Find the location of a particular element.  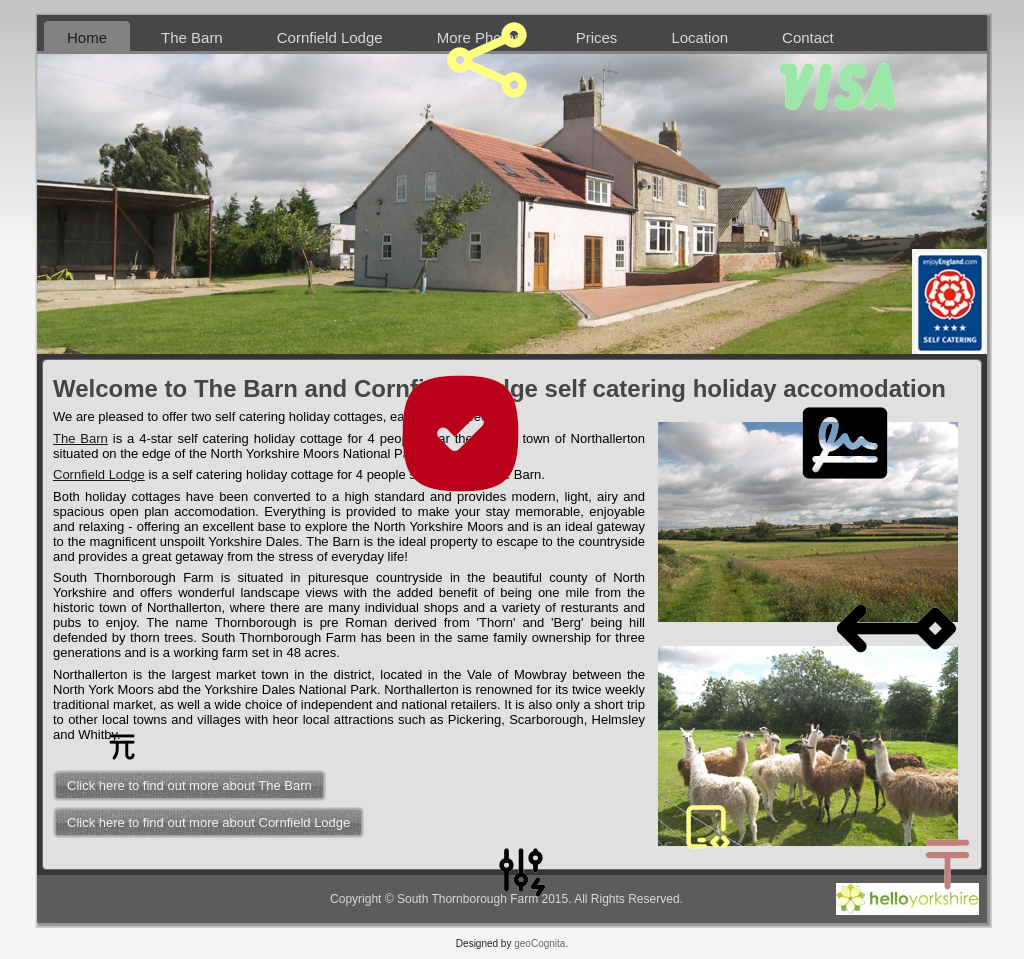

indicates kazakhstani tenge currency is located at coordinates (947, 864).